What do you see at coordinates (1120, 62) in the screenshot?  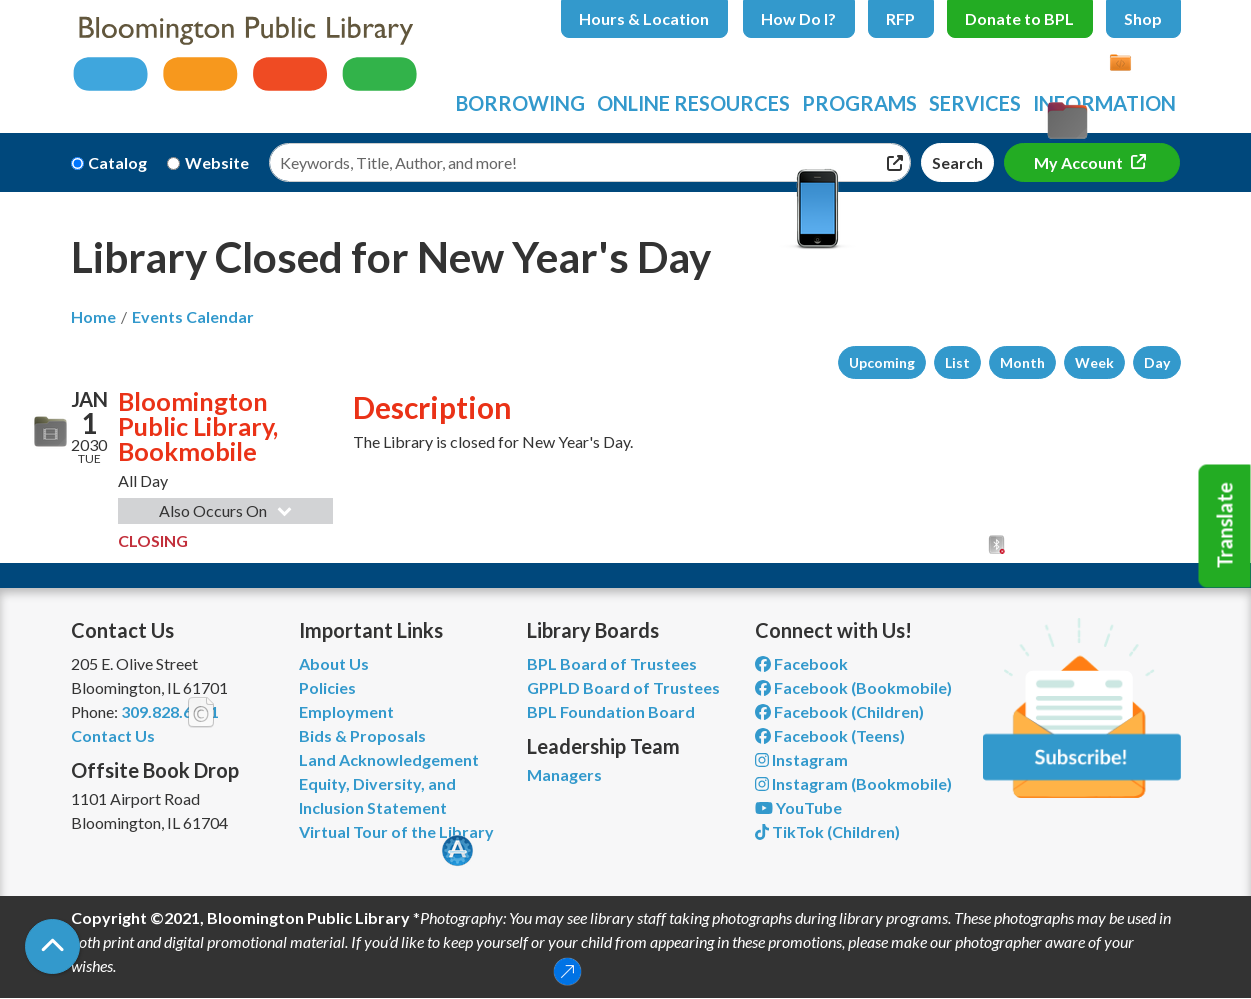 I see `open folder containing code or development files` at bounding box center [1120, 62].